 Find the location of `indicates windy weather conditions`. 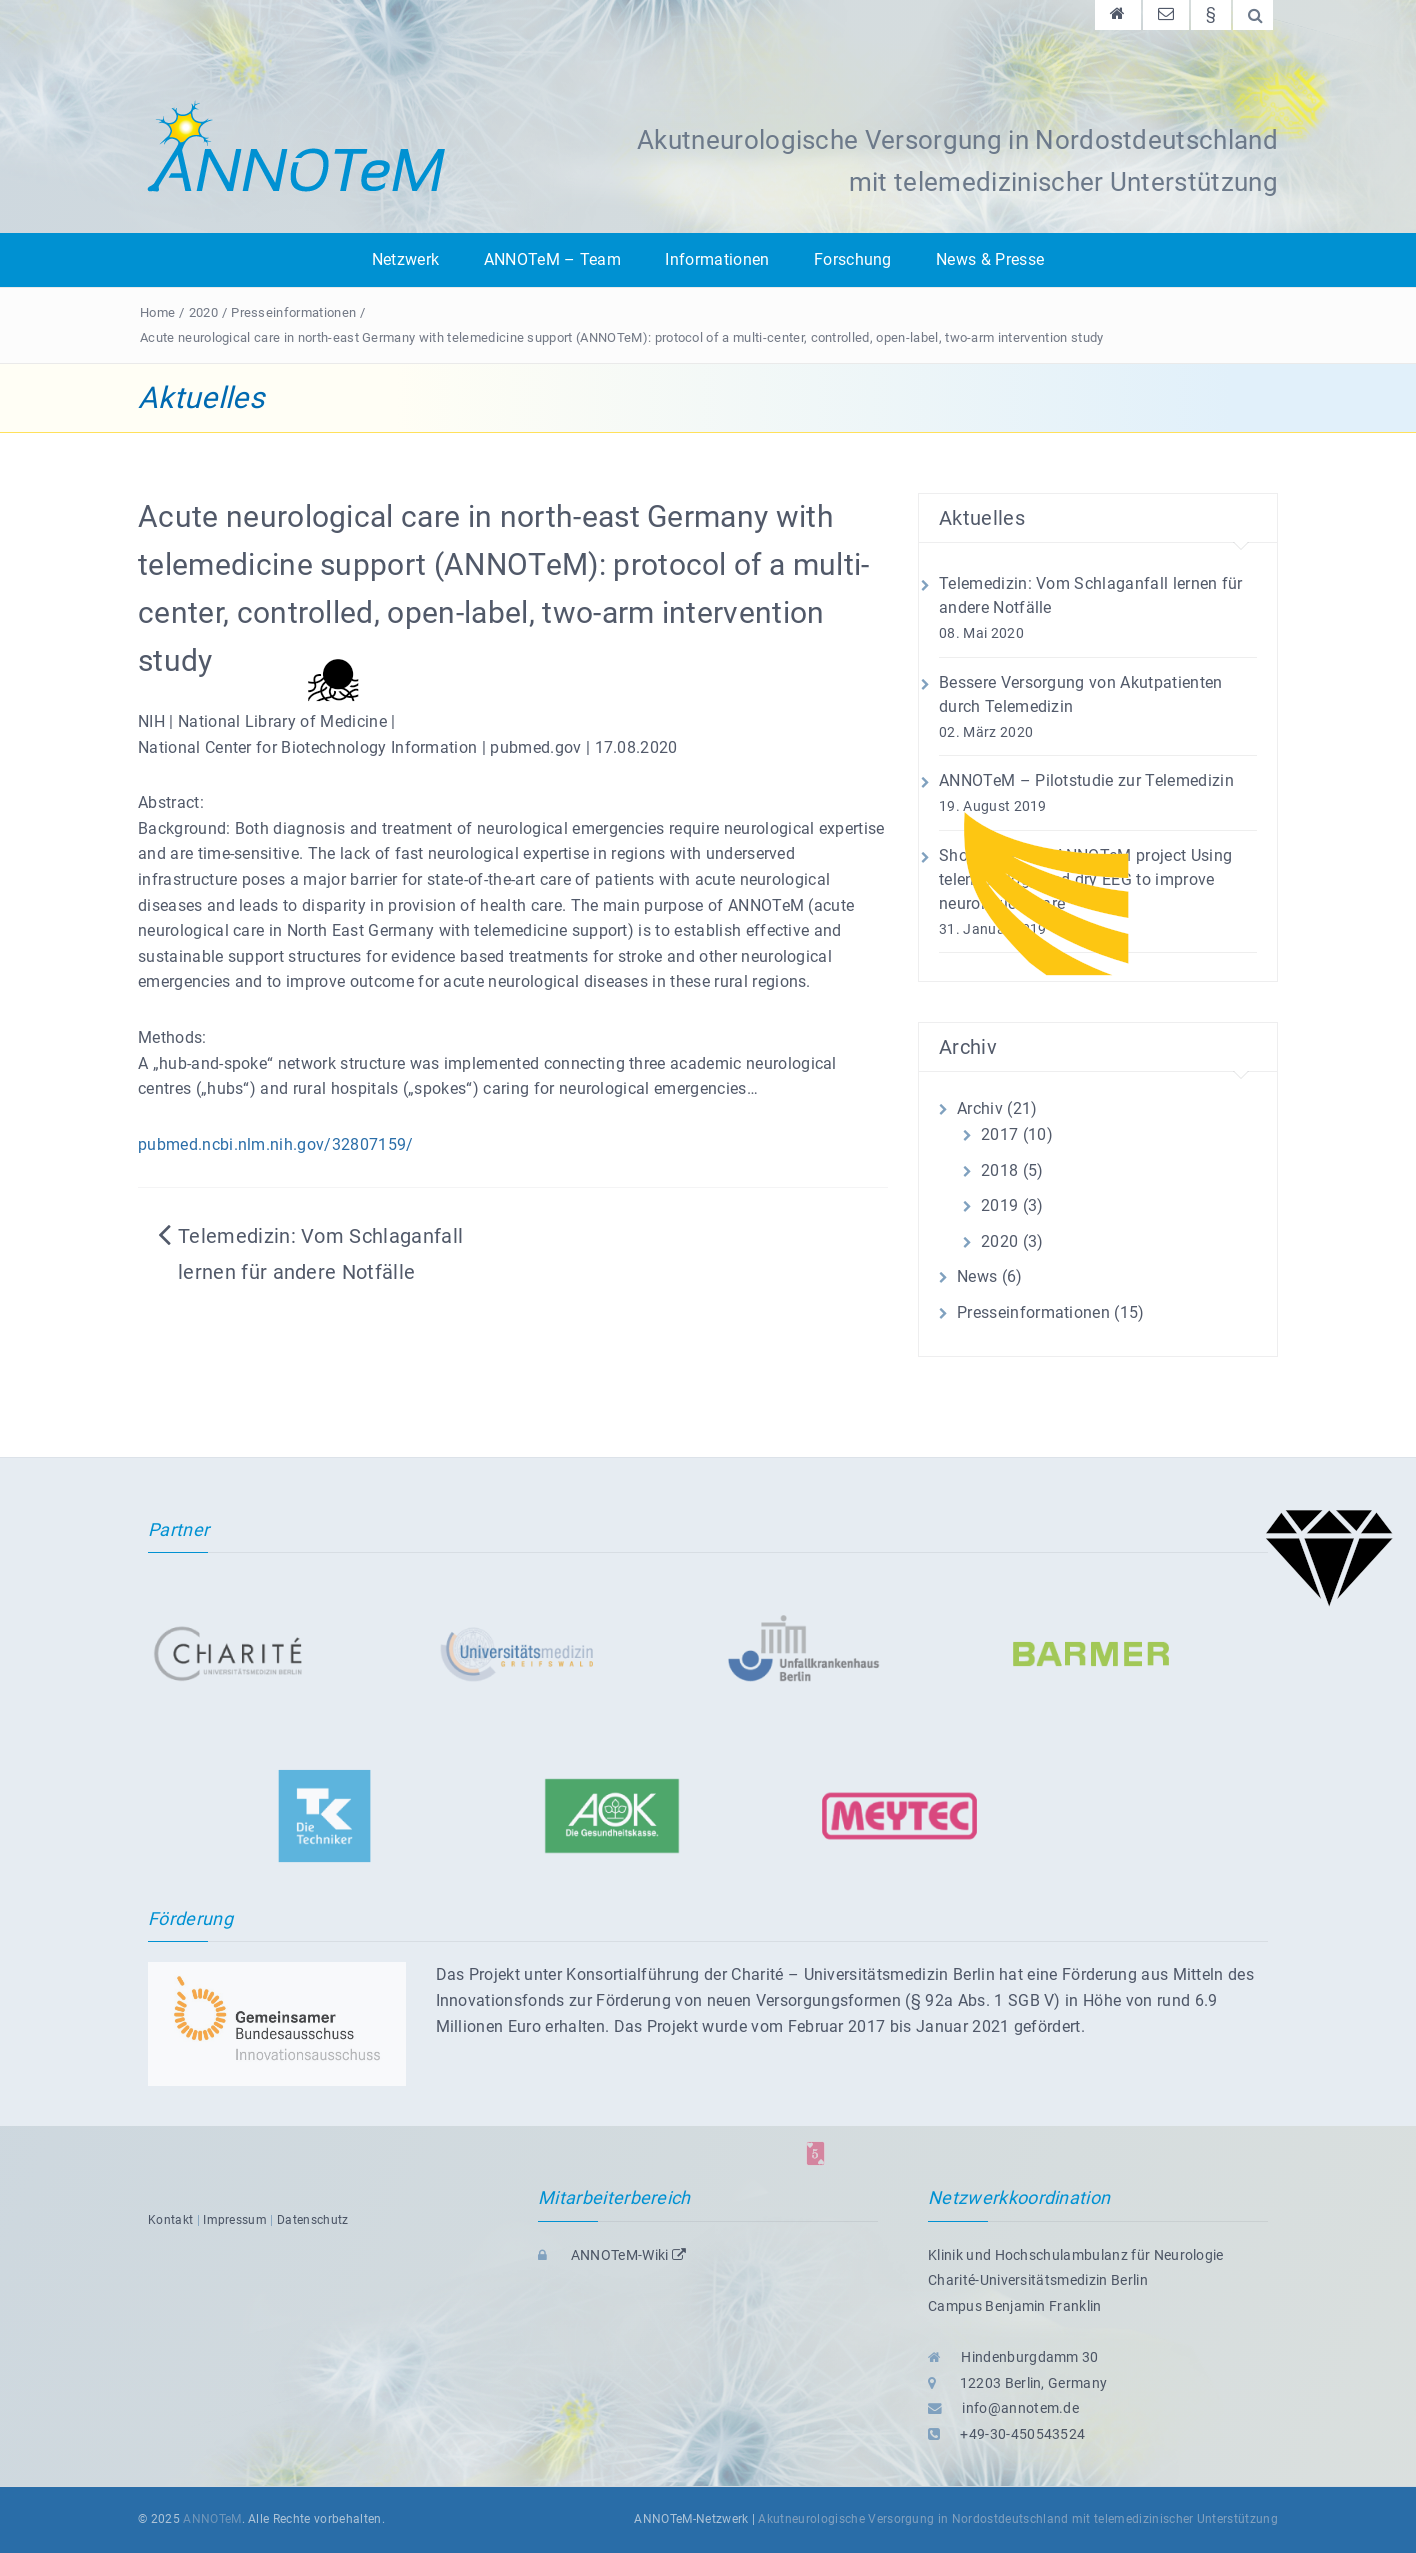

indicates windy weather conditions is located at coordinates (1046, 893).